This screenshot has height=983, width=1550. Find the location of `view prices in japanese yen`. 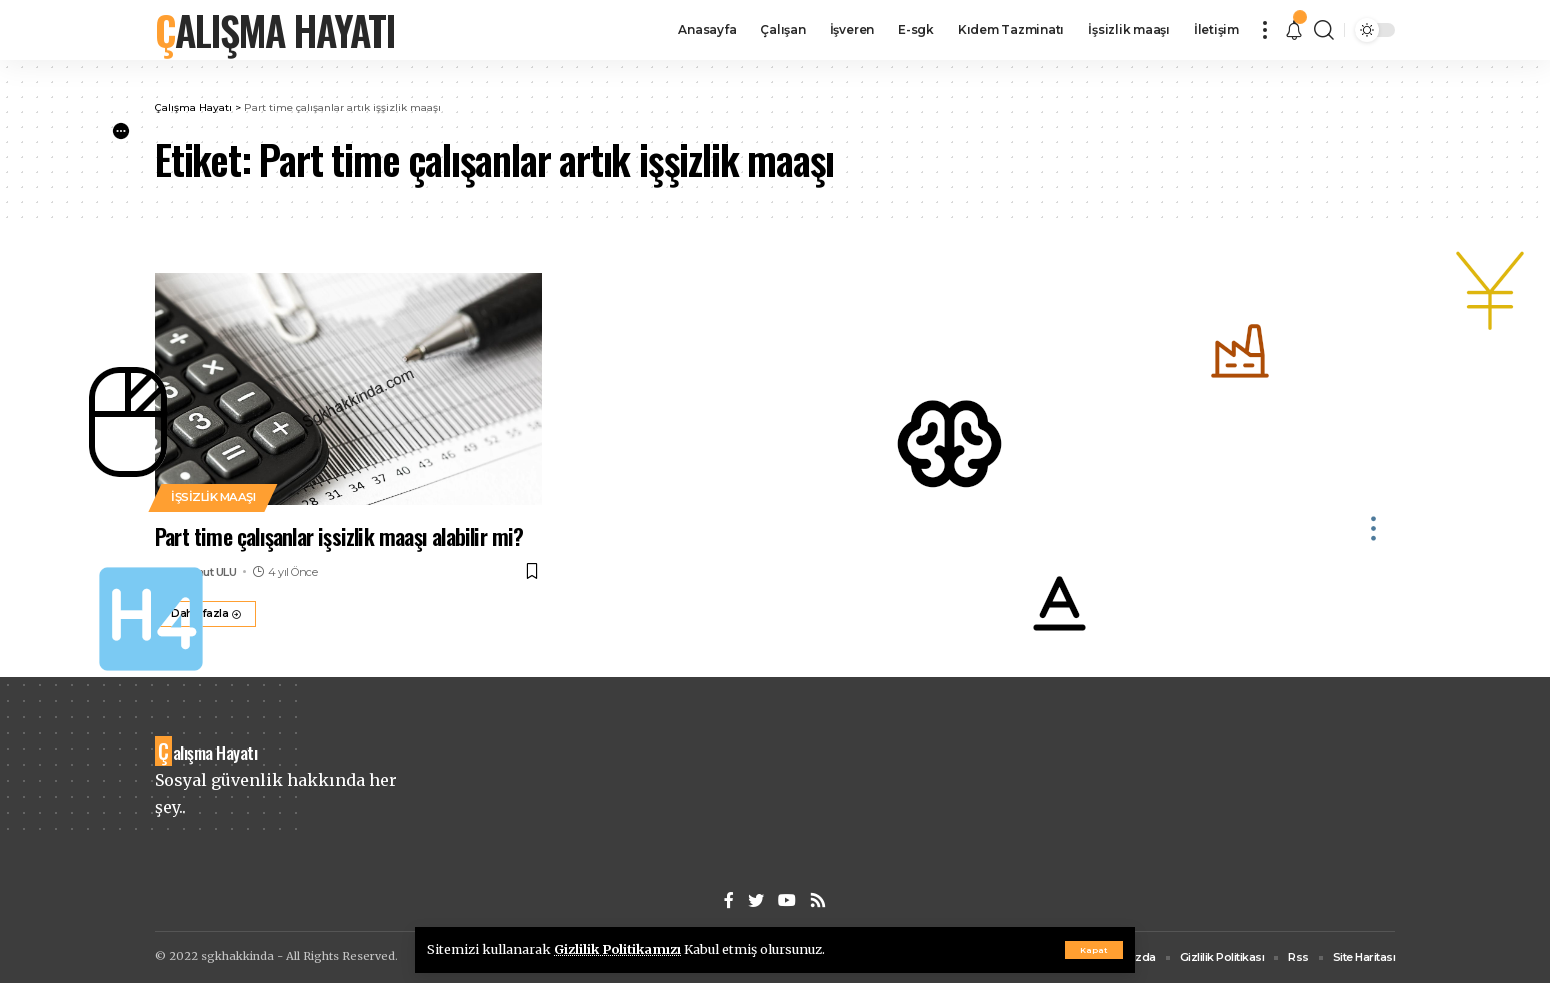

view prices in japanese yen is located at coordinates (1490, 289).